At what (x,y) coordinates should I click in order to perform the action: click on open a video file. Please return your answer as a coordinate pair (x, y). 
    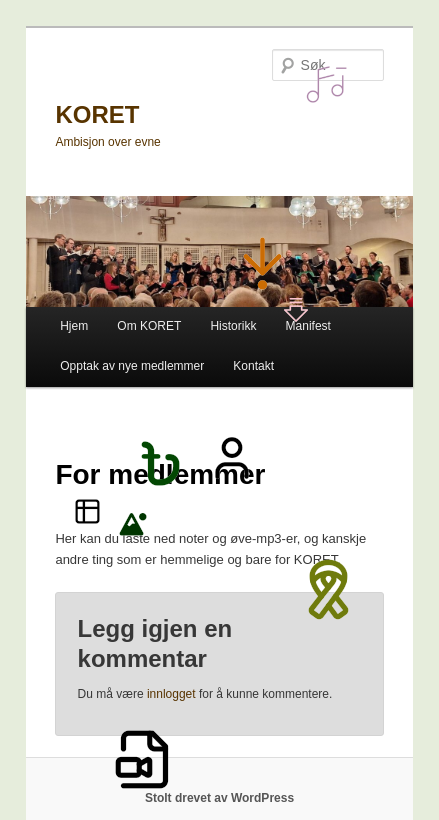
    Looking at the image, I should click on (144, 759).